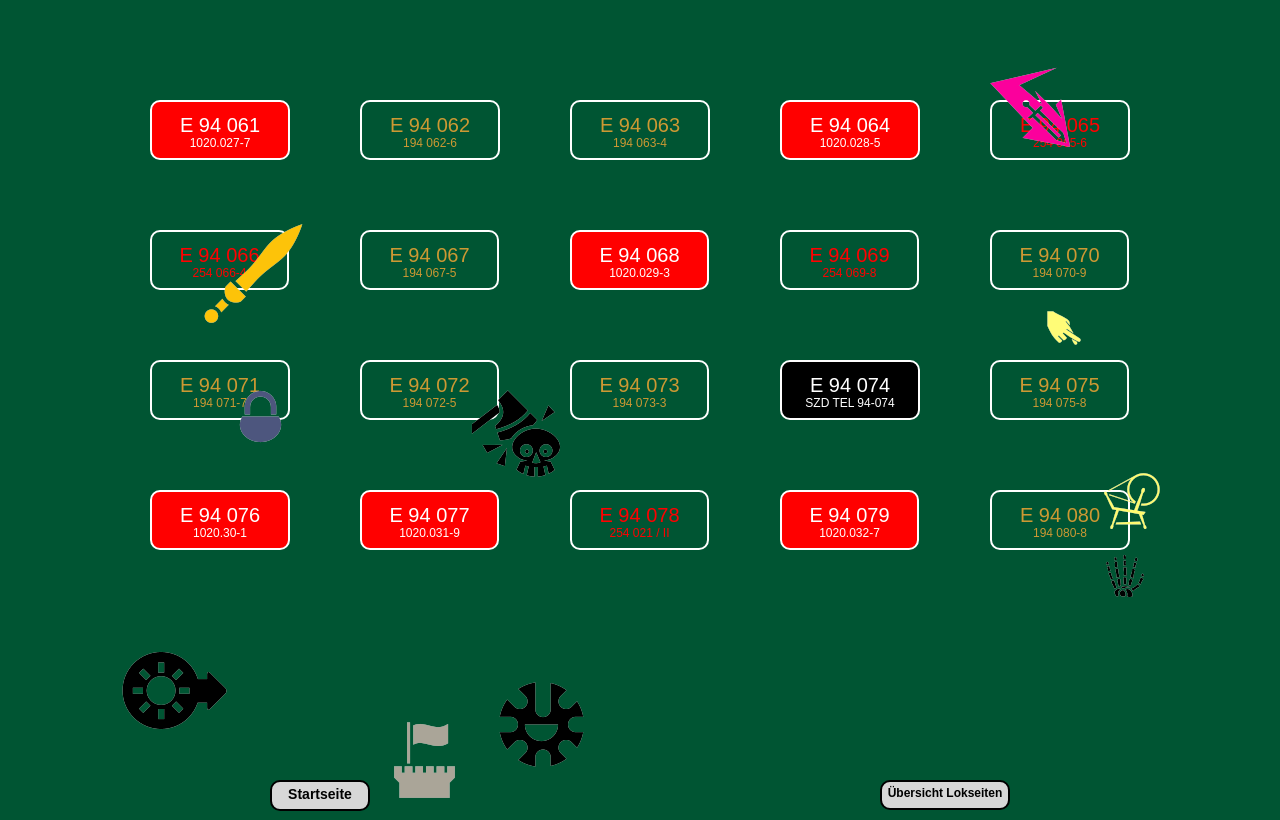 This screenshot has width=1280, height=820. Describe the element at coordinates (1131, 501) in the screenshot. I see `spinning wheel crafting or fiber arts activity` at that location.